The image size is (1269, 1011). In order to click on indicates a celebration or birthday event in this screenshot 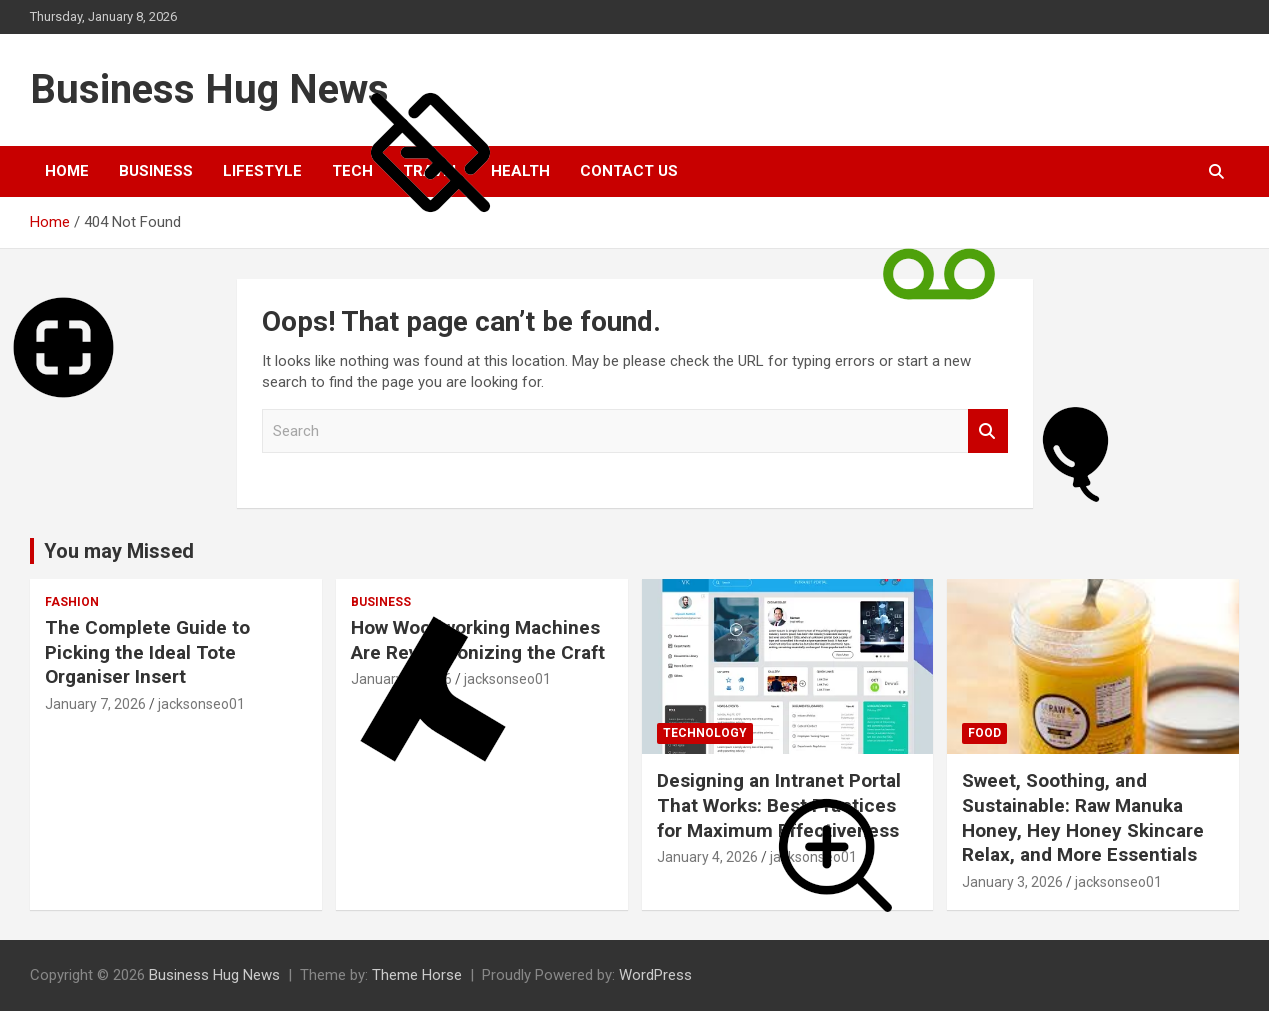, I will do `click(1075, 454)`.